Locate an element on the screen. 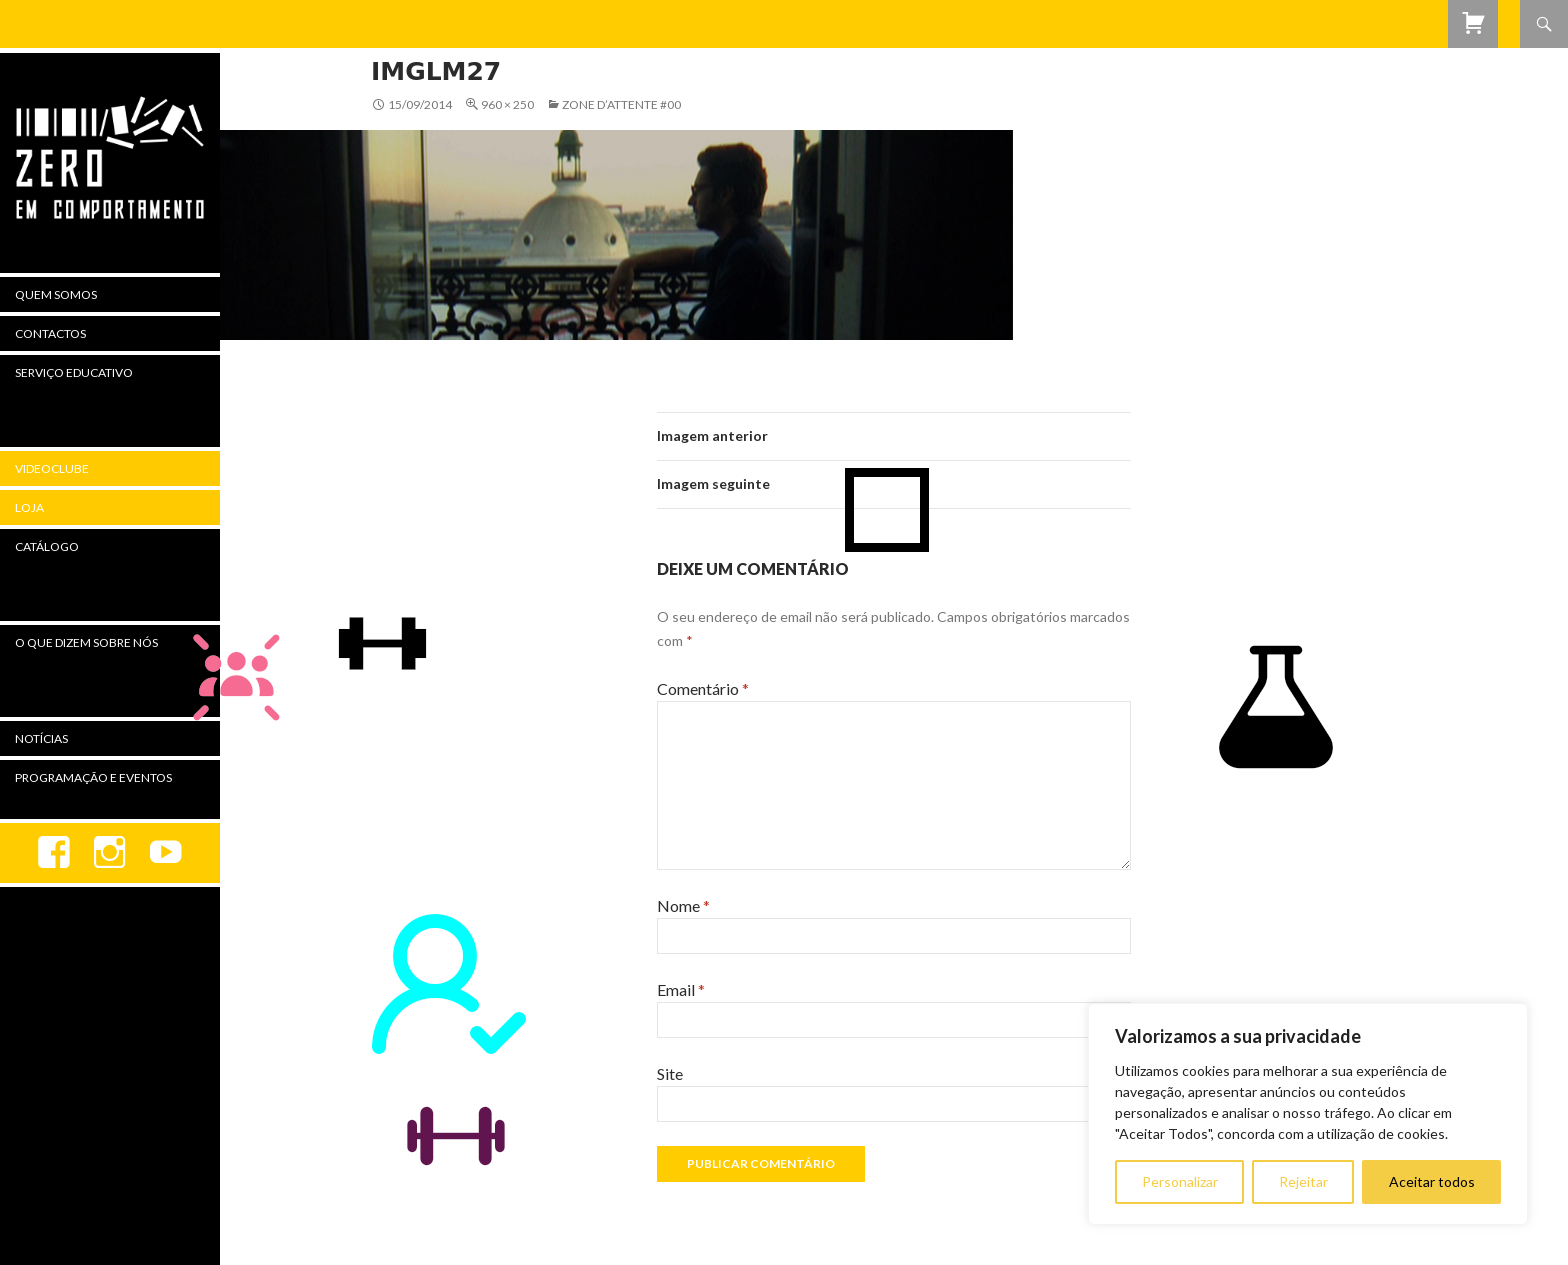 This screenshot has height=1265, width=1568. access lab or experimental features is located at coordinates (1276, 707).